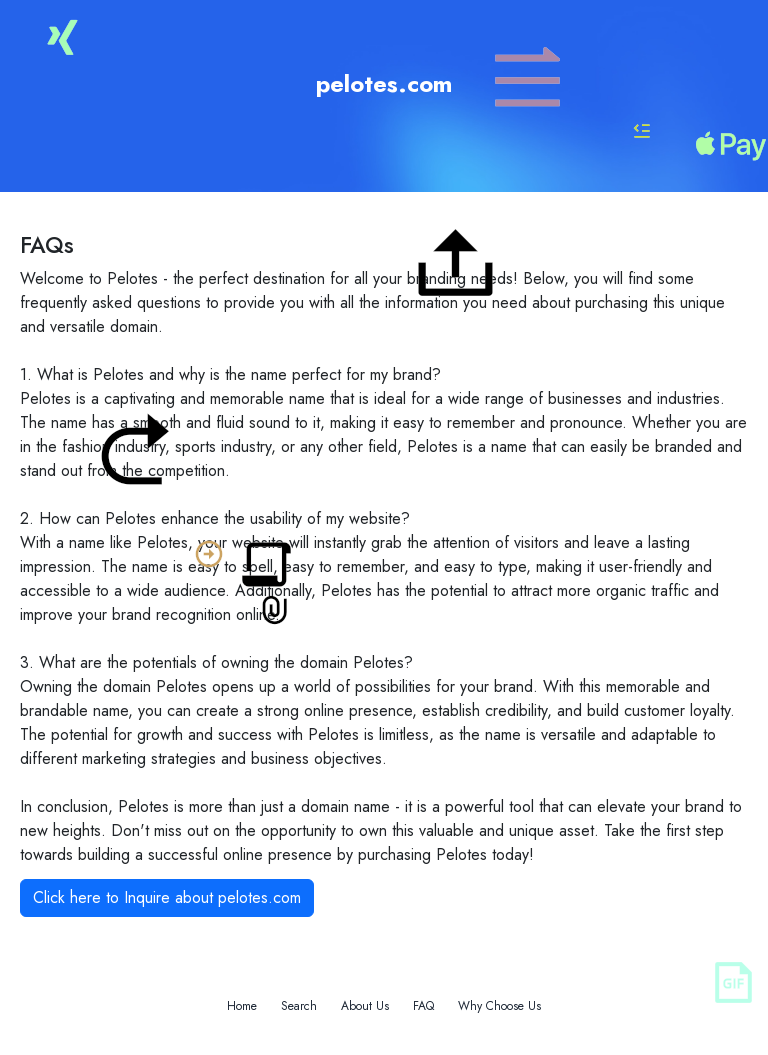 Image resolution: width=768 pixels, height=1055 pixels. What do you see at coordinates (266, 564) in the screenshot?
I see `view document or paper file` at bounding box center [266, 564].